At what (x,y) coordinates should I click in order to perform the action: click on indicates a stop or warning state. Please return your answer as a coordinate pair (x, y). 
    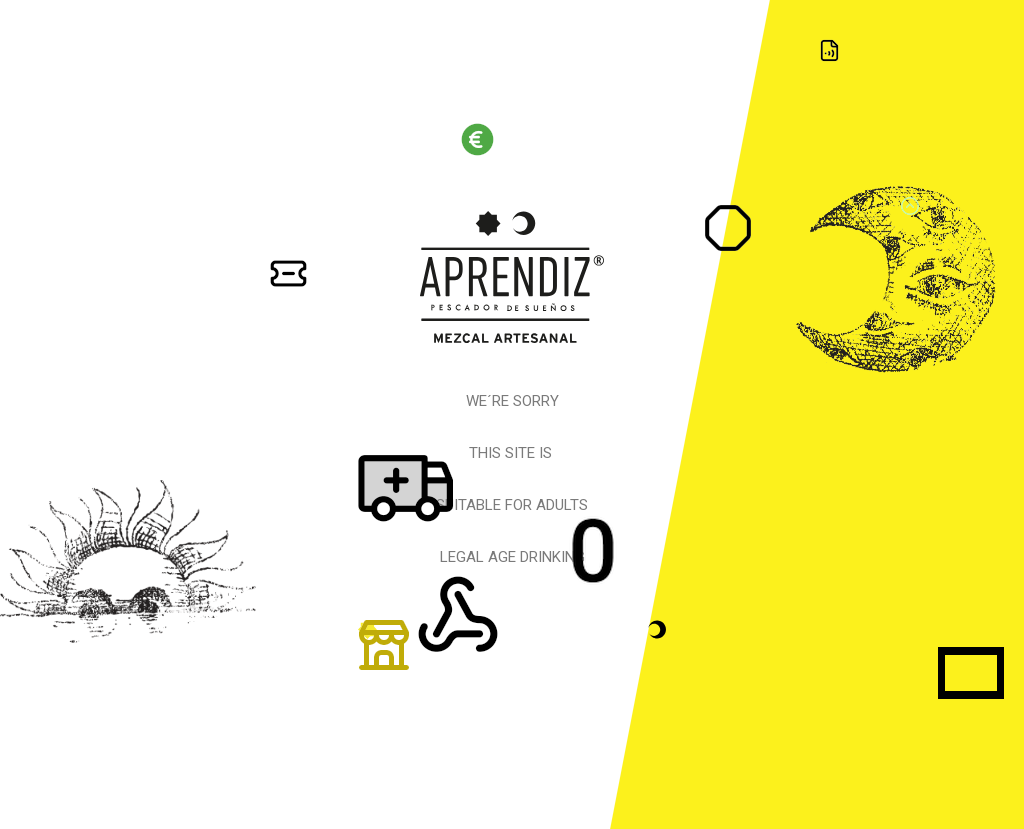
    Looking at the image, I should click on (728, 228).